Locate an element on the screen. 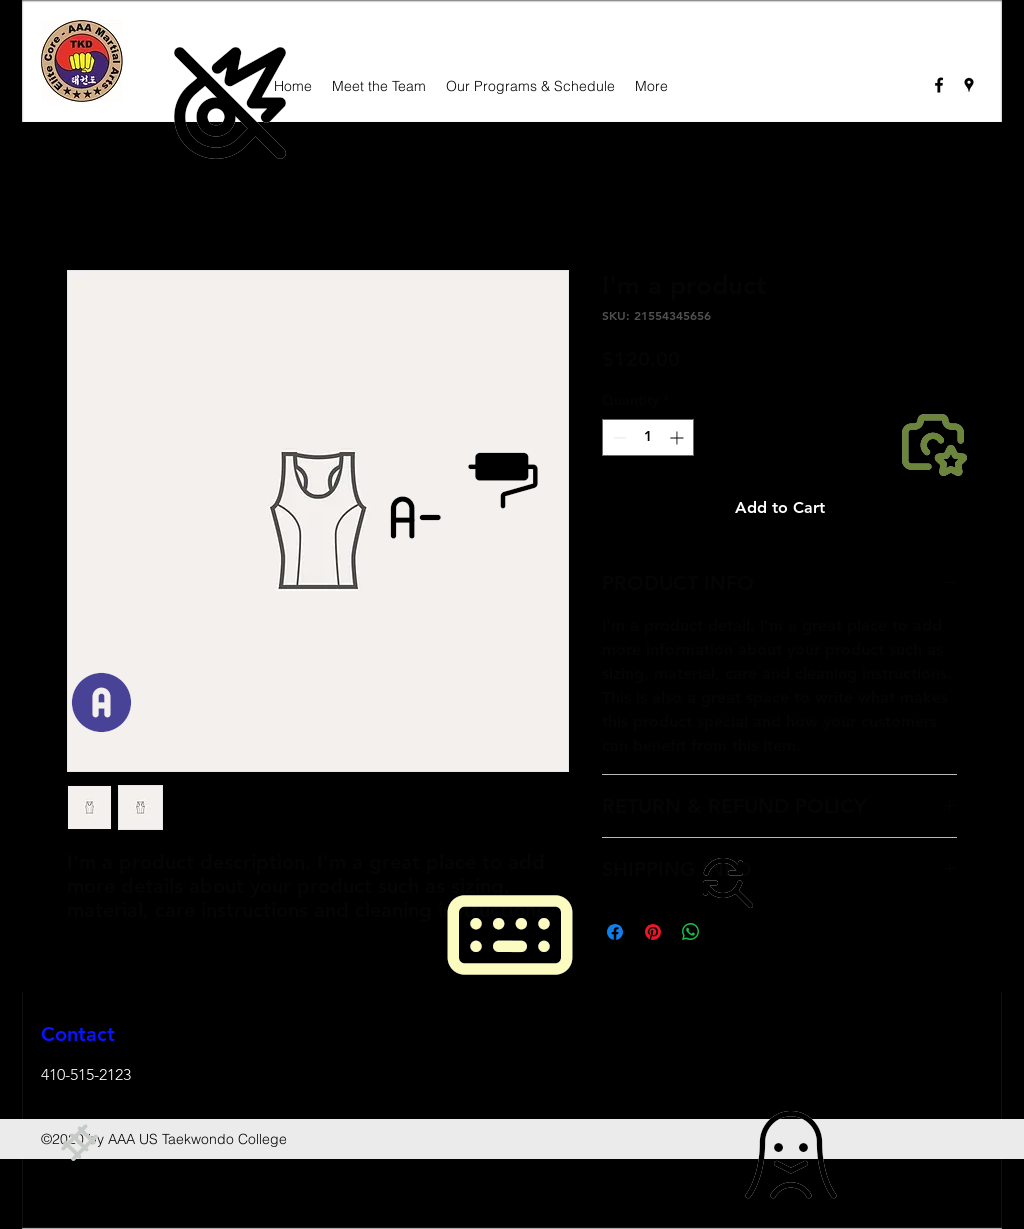  mark a photo as favorite is located at coordinates (933, 442).